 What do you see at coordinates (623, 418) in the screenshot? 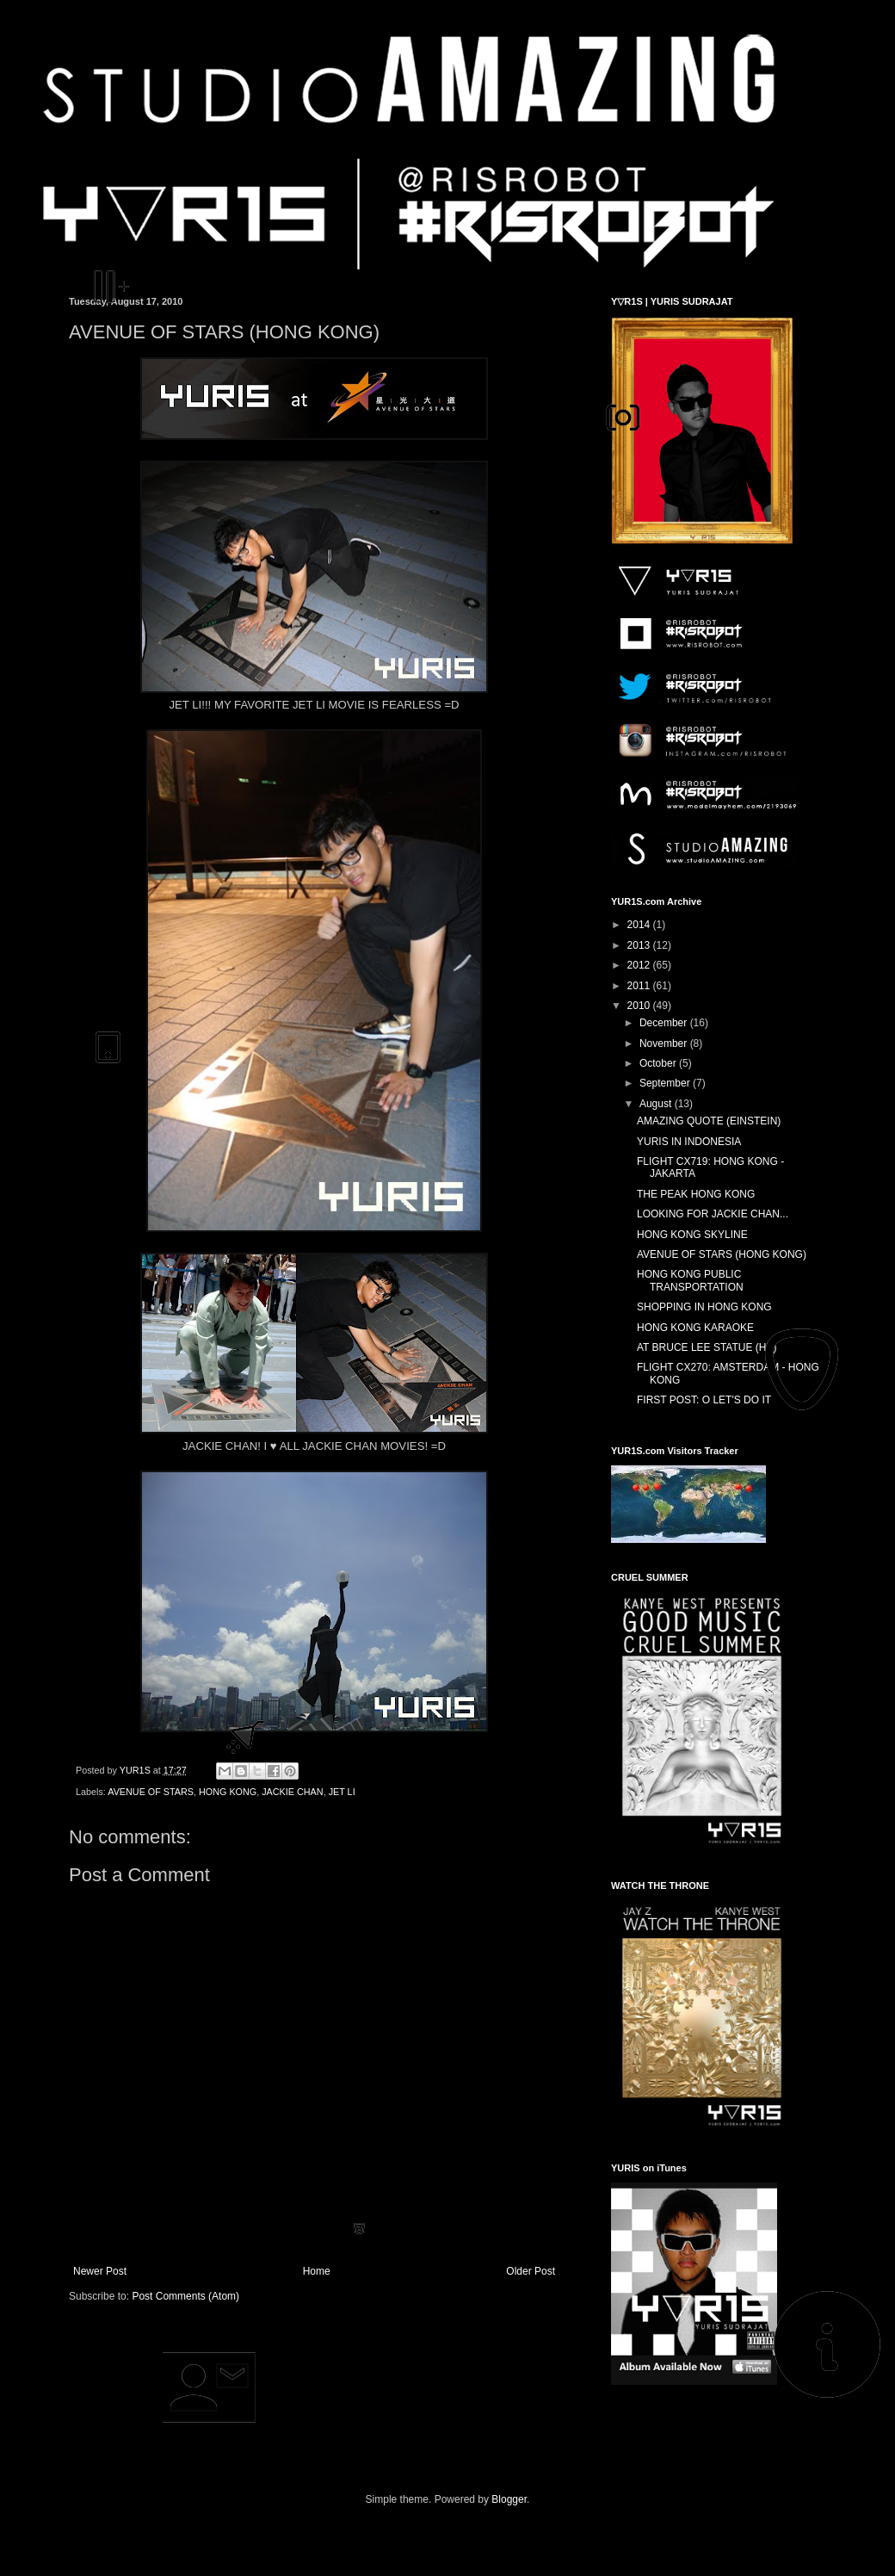
I see `access camera or photo capture settings` at bounding box center [623, 418].